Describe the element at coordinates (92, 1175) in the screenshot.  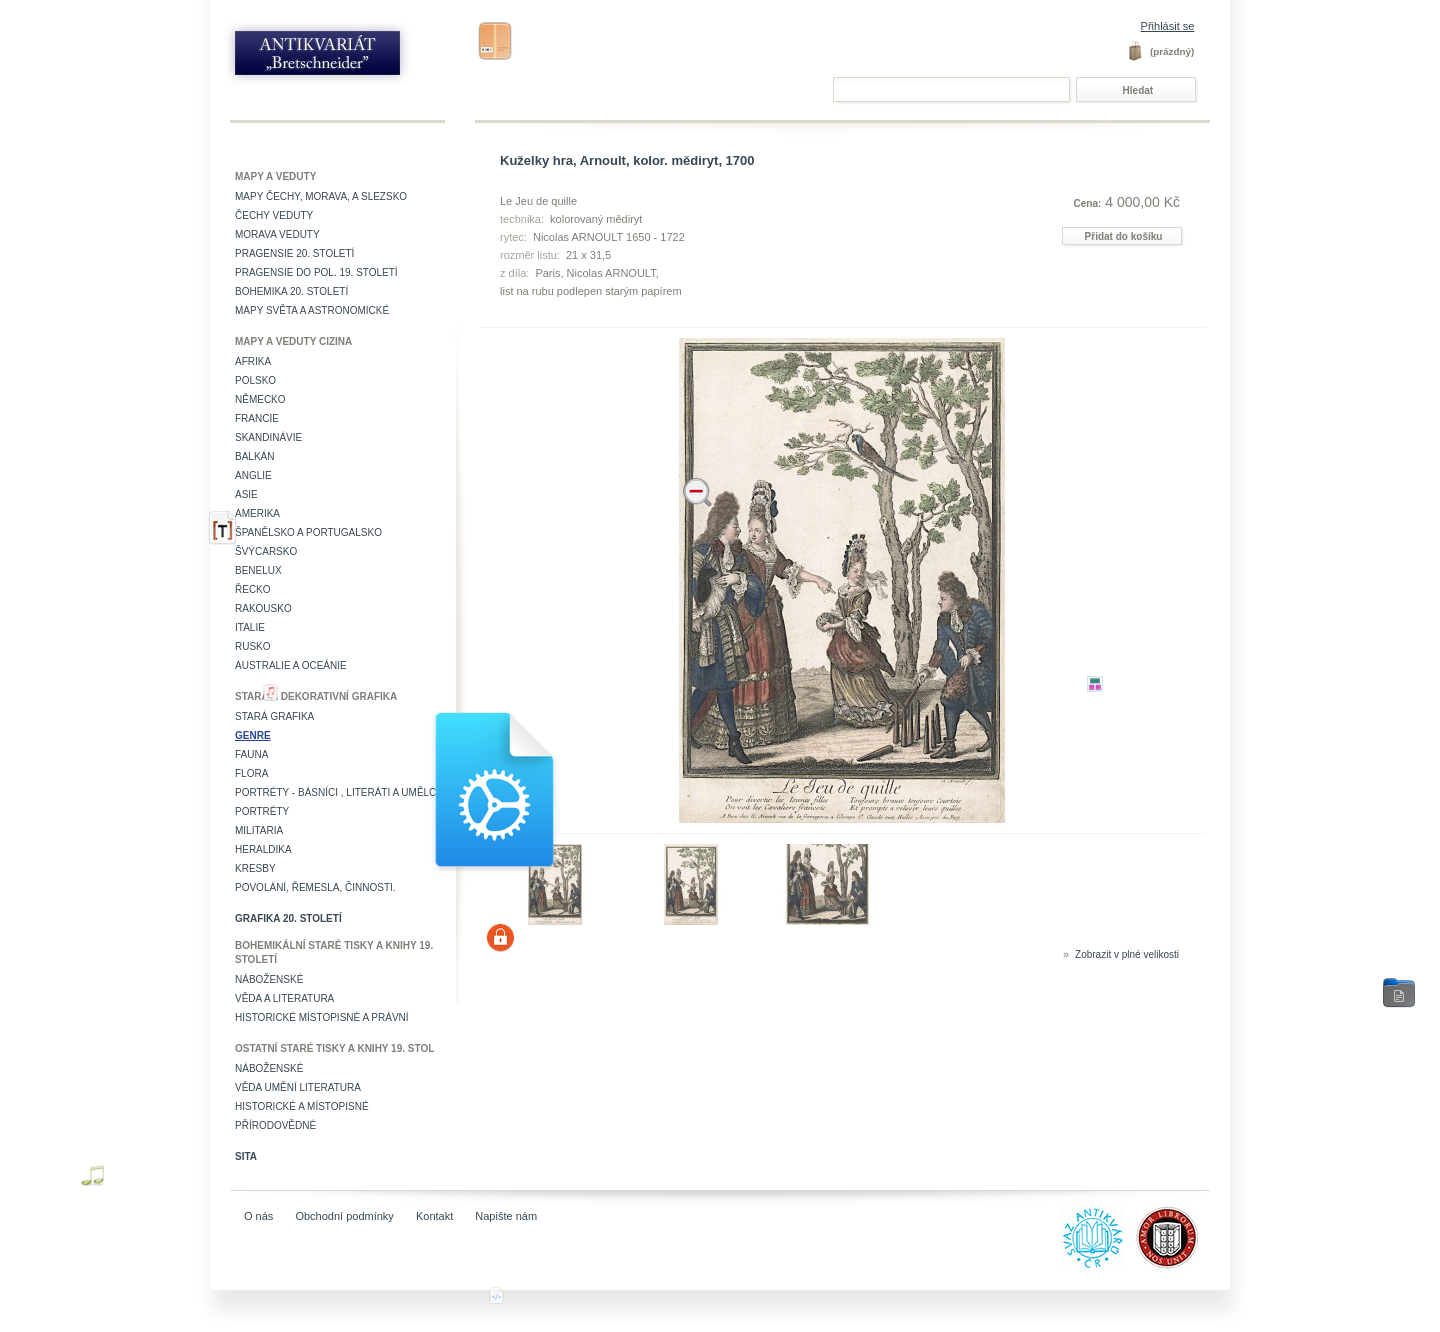
I see `indicates an audio file type` at that location.